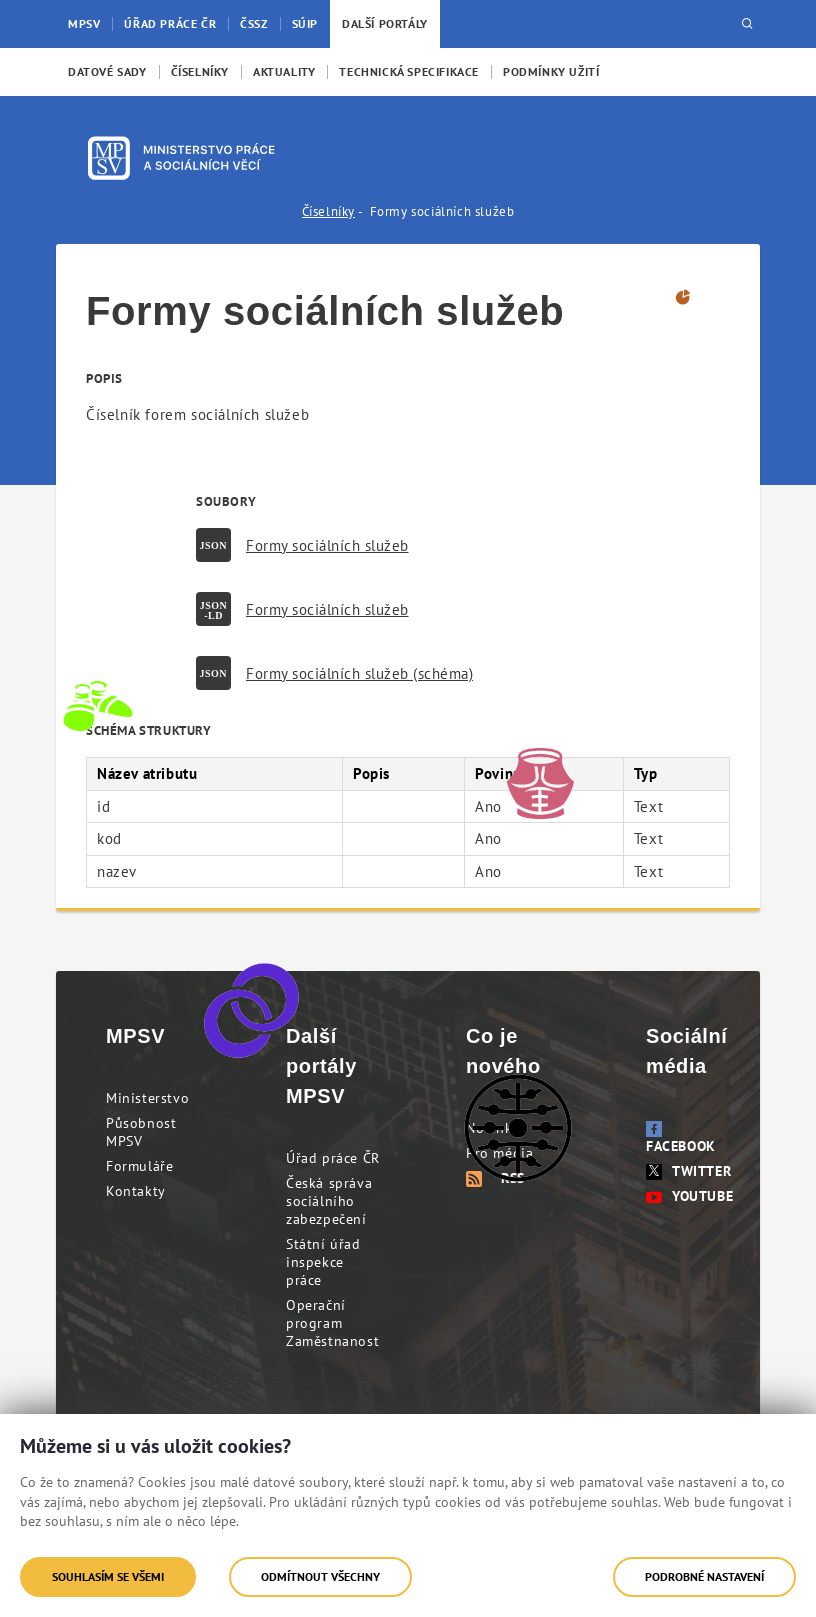 Image resolution: width=816 pixels, height=1617 pixels. Describe the element at coordinates (539, 783) in the screenshot. I see `equip leather armor to your character` at that location.